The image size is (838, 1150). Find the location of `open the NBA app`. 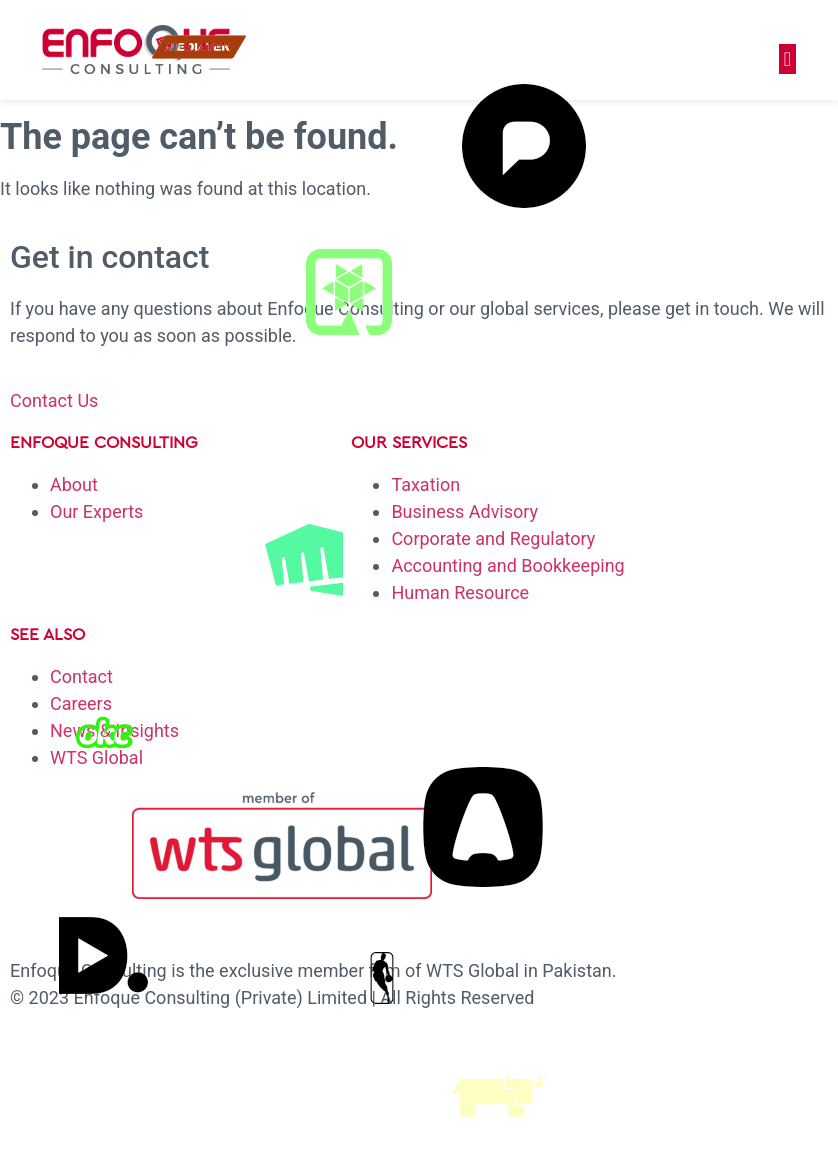

open the NBA app is located at coordinates (382, 978).